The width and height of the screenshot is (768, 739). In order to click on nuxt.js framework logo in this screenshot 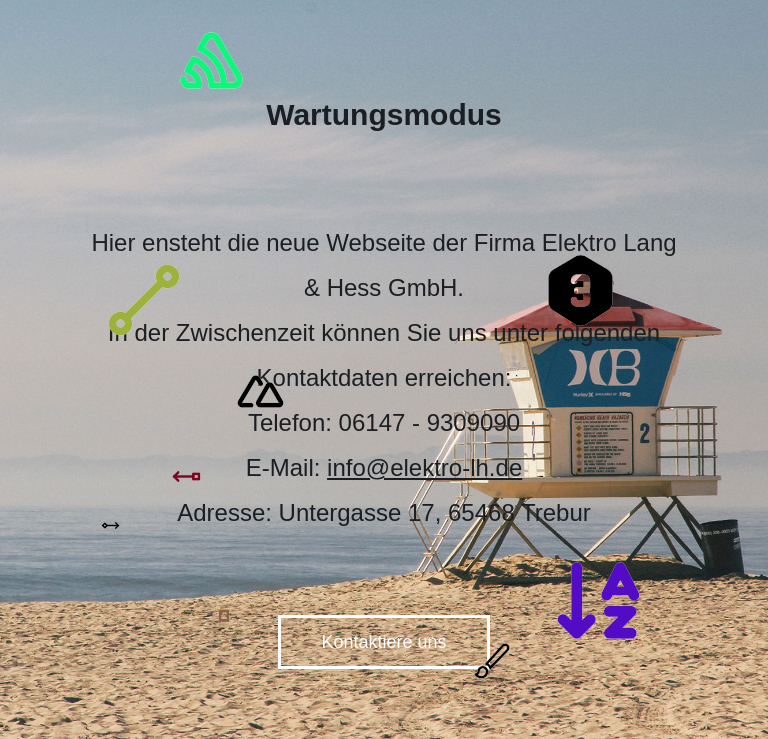, I will do `click(260, 391)`.